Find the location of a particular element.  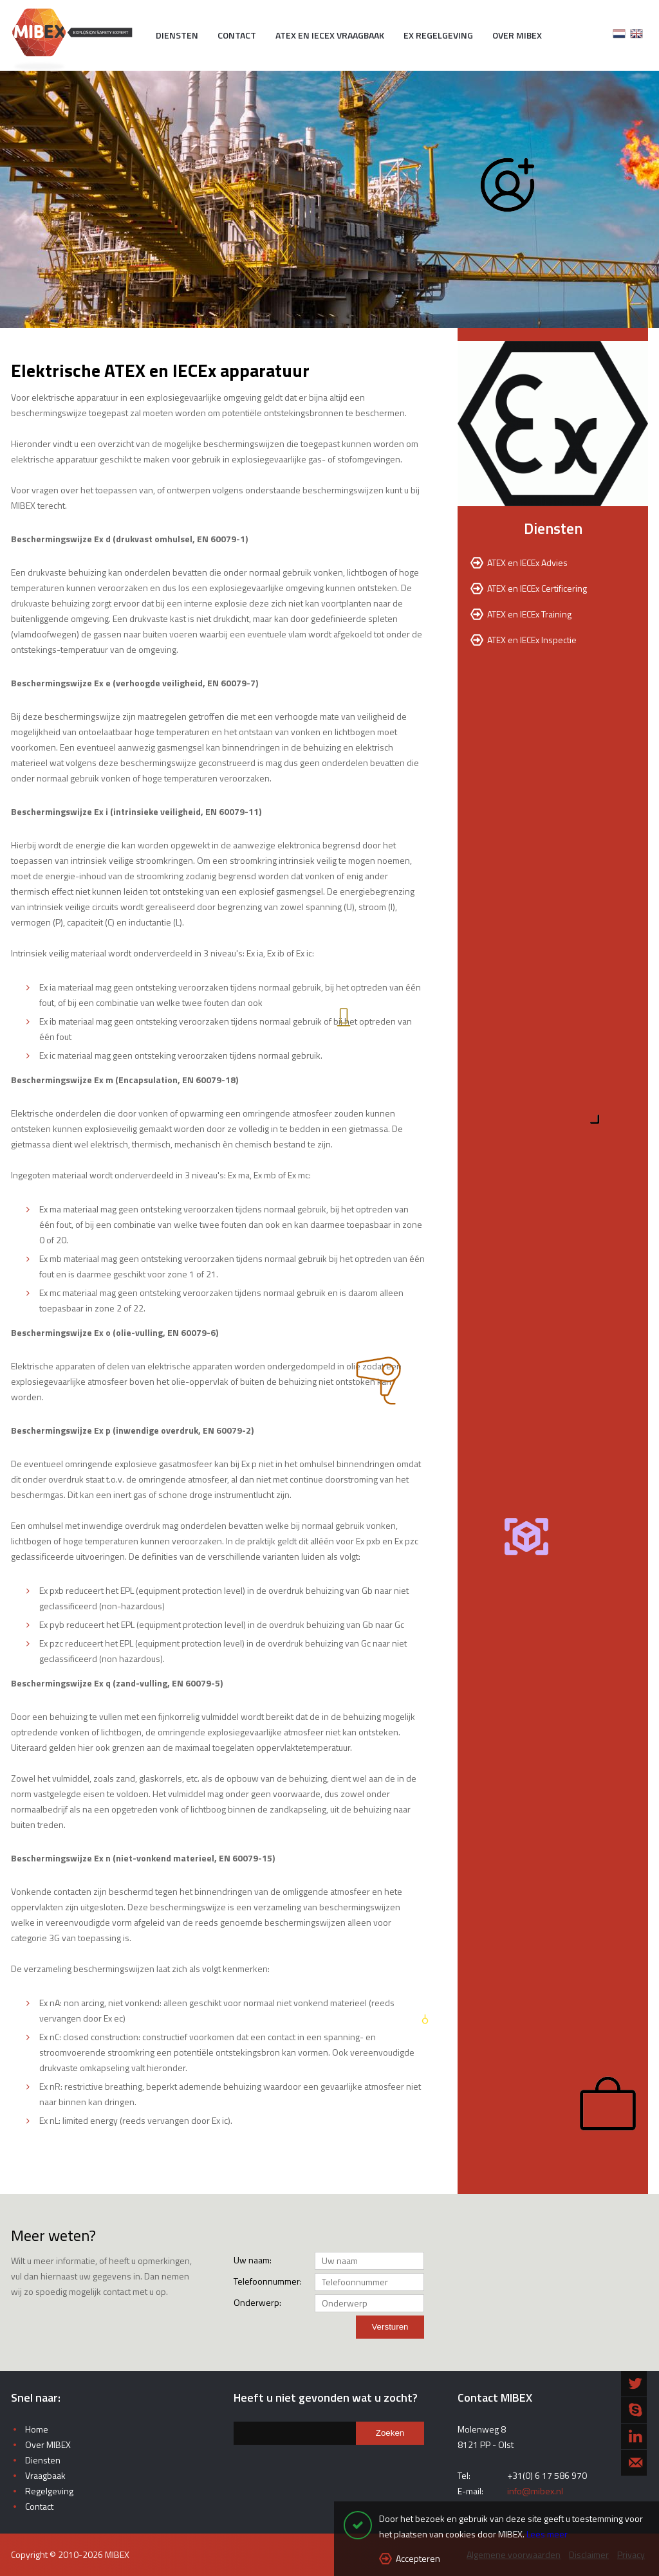

view your shopping bag is located at coordinates (608, 2106).